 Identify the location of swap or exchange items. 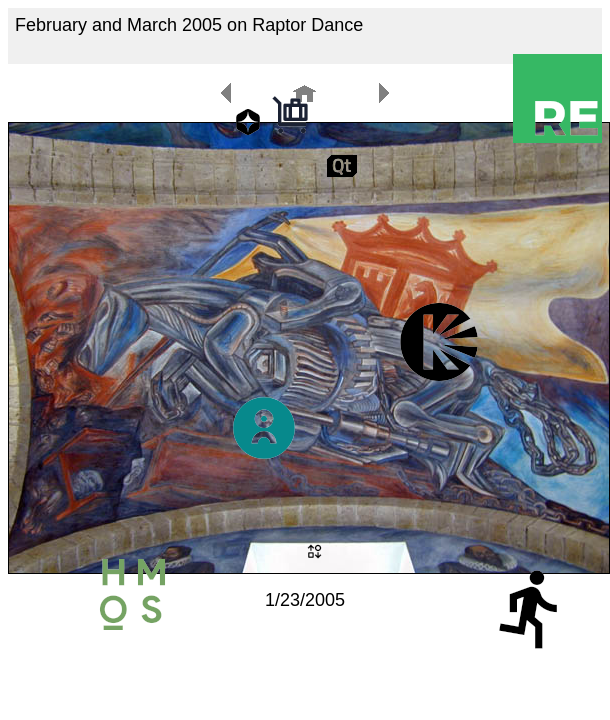
(314, 551).